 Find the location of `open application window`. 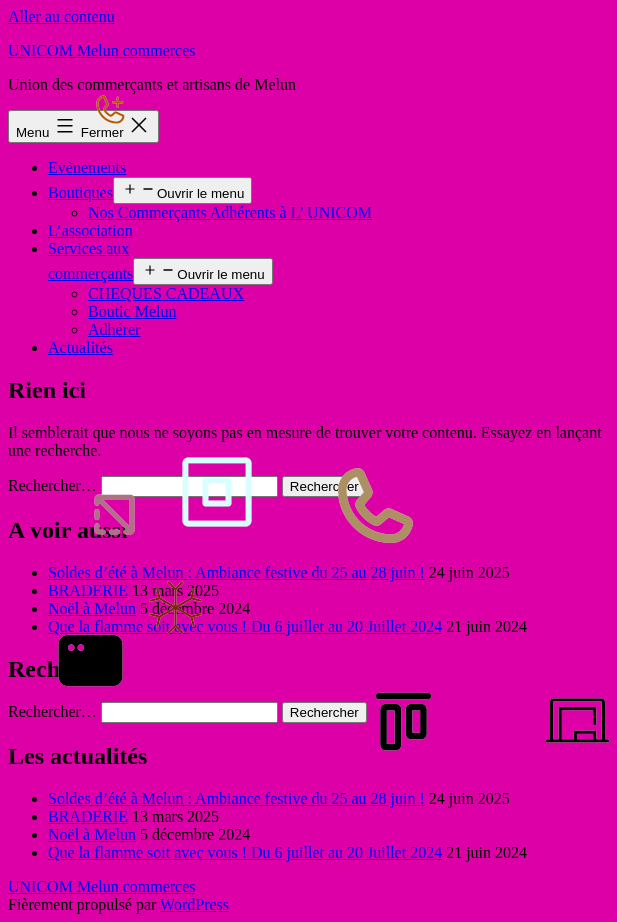

open application window is located at coordinates (90, 660).